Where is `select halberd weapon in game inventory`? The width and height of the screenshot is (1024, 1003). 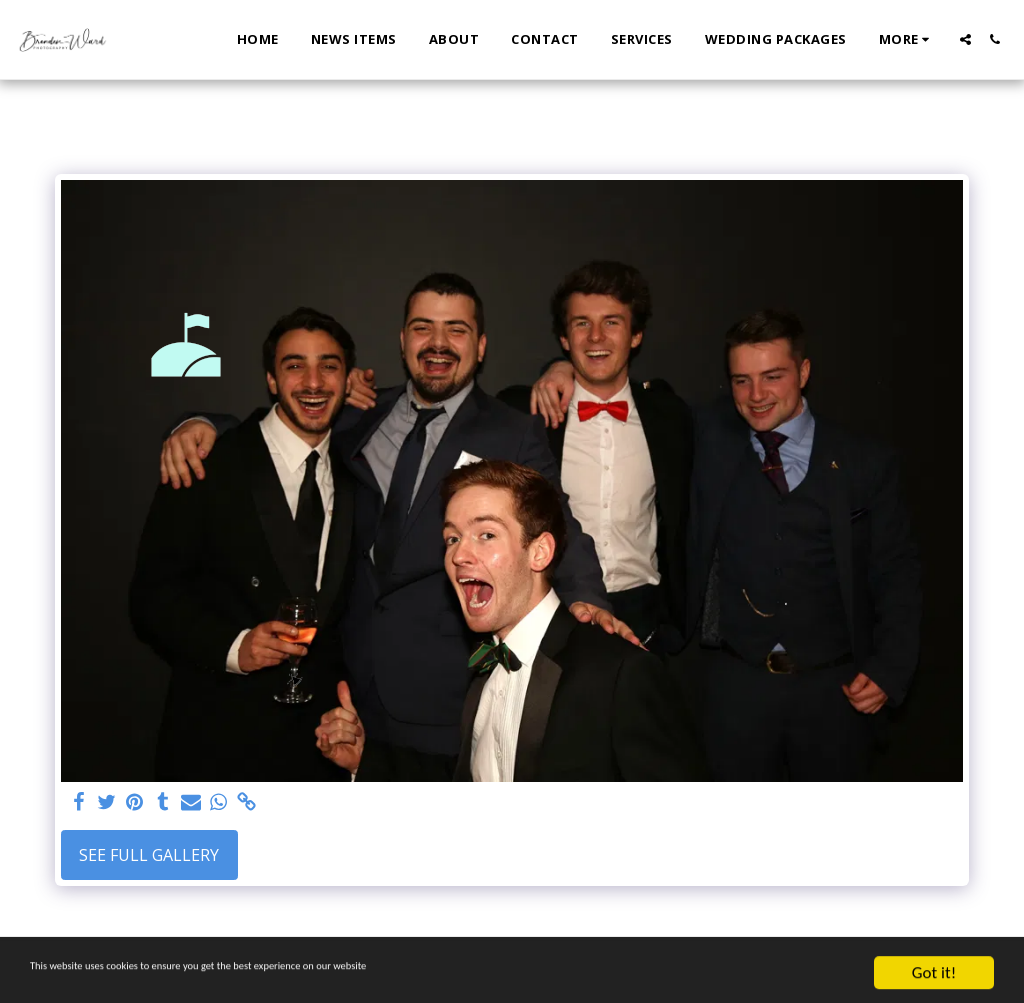
select halberd weapon in game inventory is located at coordinates (295, 680).